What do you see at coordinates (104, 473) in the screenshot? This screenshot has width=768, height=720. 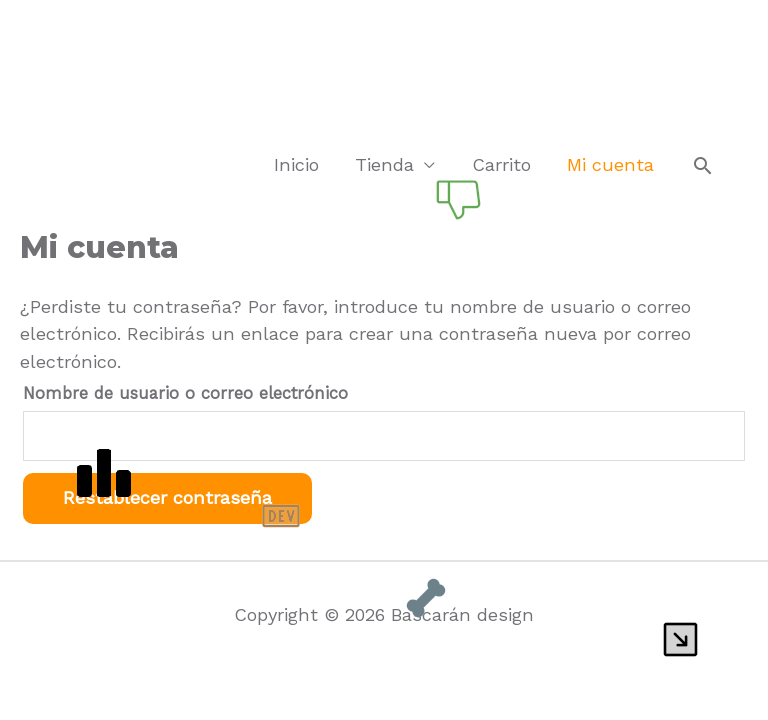 I see `view leaderboard rankings` at bounding box center [104, 473].